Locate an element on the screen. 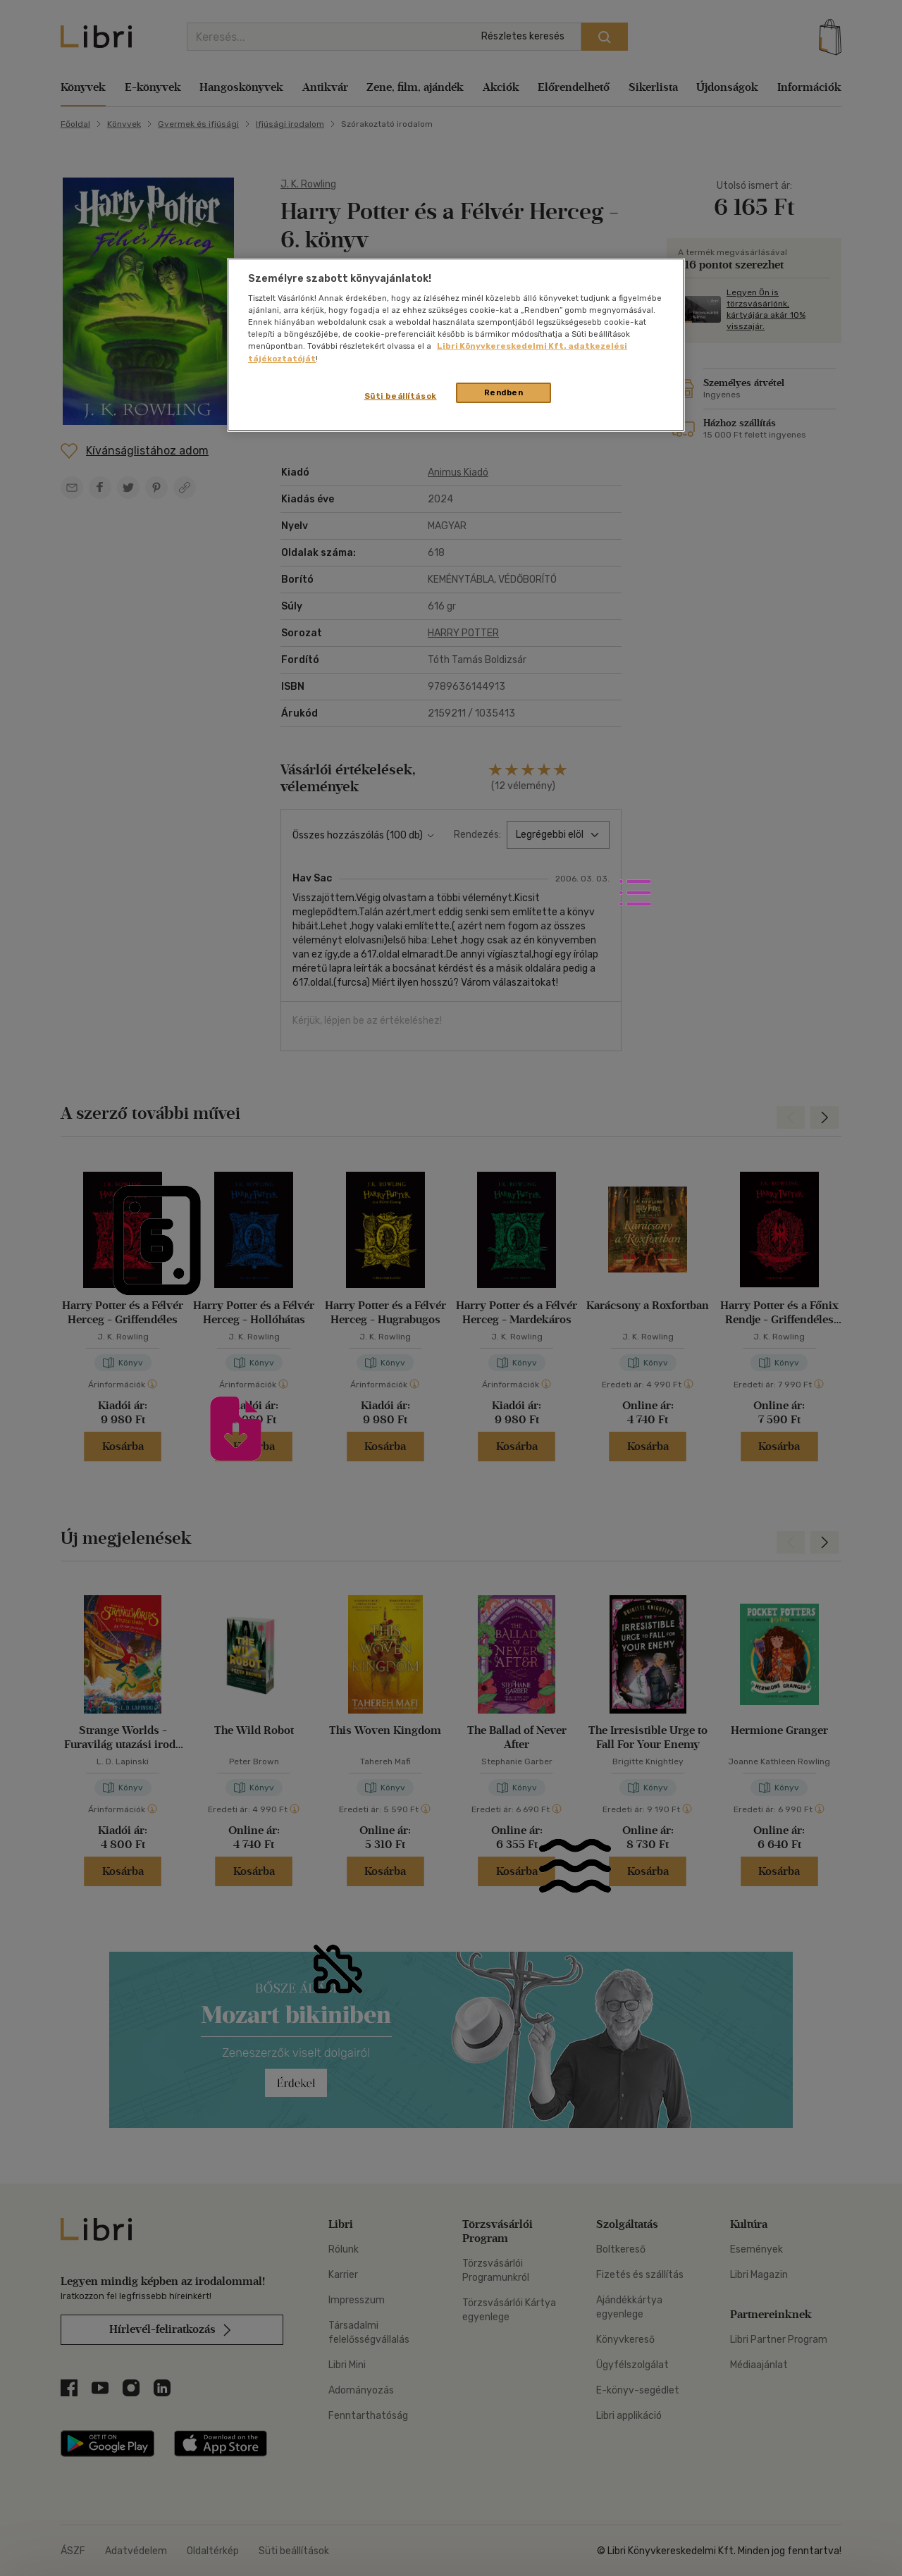 This screenshot has height=2576, width=902. disable or remove an extension or plugin is located at coordinates (338, 1969).